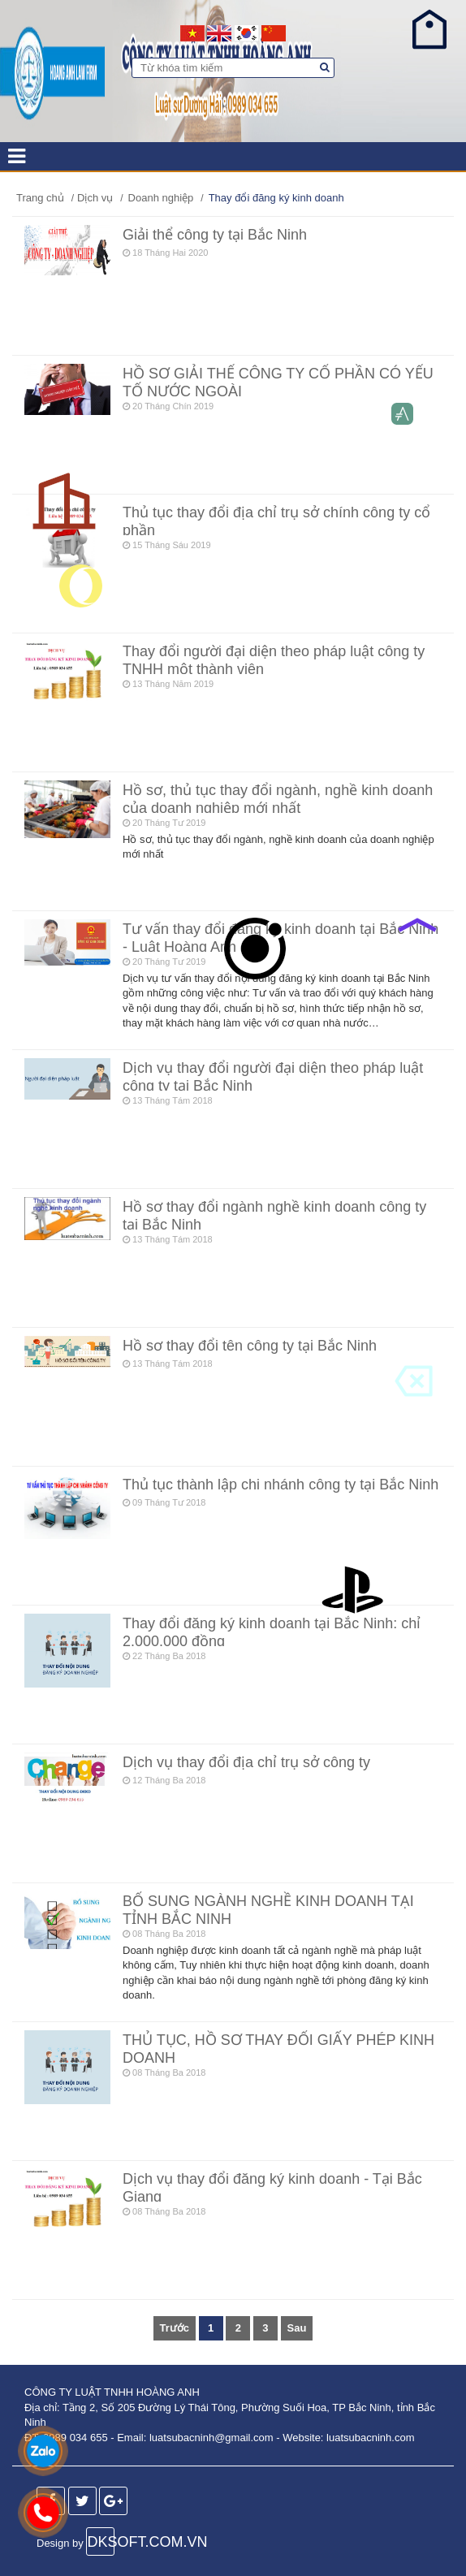 This screenshot has height=2576, width=466. I want to click on delete or backspace text input, so click(415, 1381).